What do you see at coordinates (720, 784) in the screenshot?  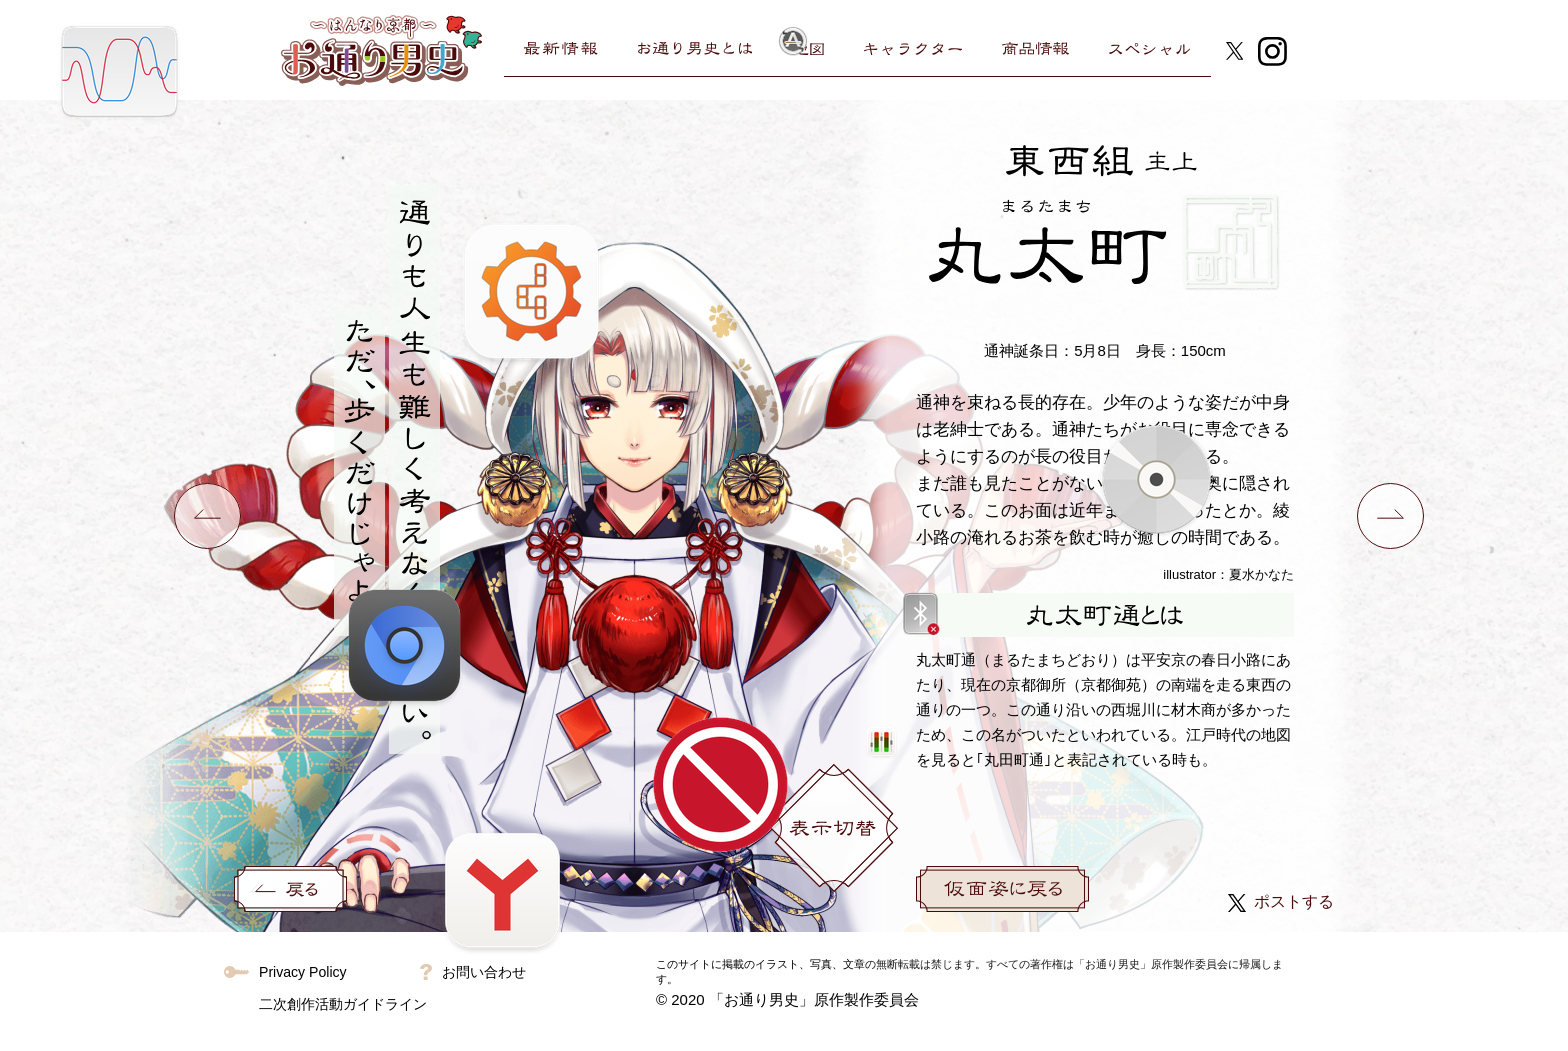 I see `delete selected email message` at bounding box center [720, 784].